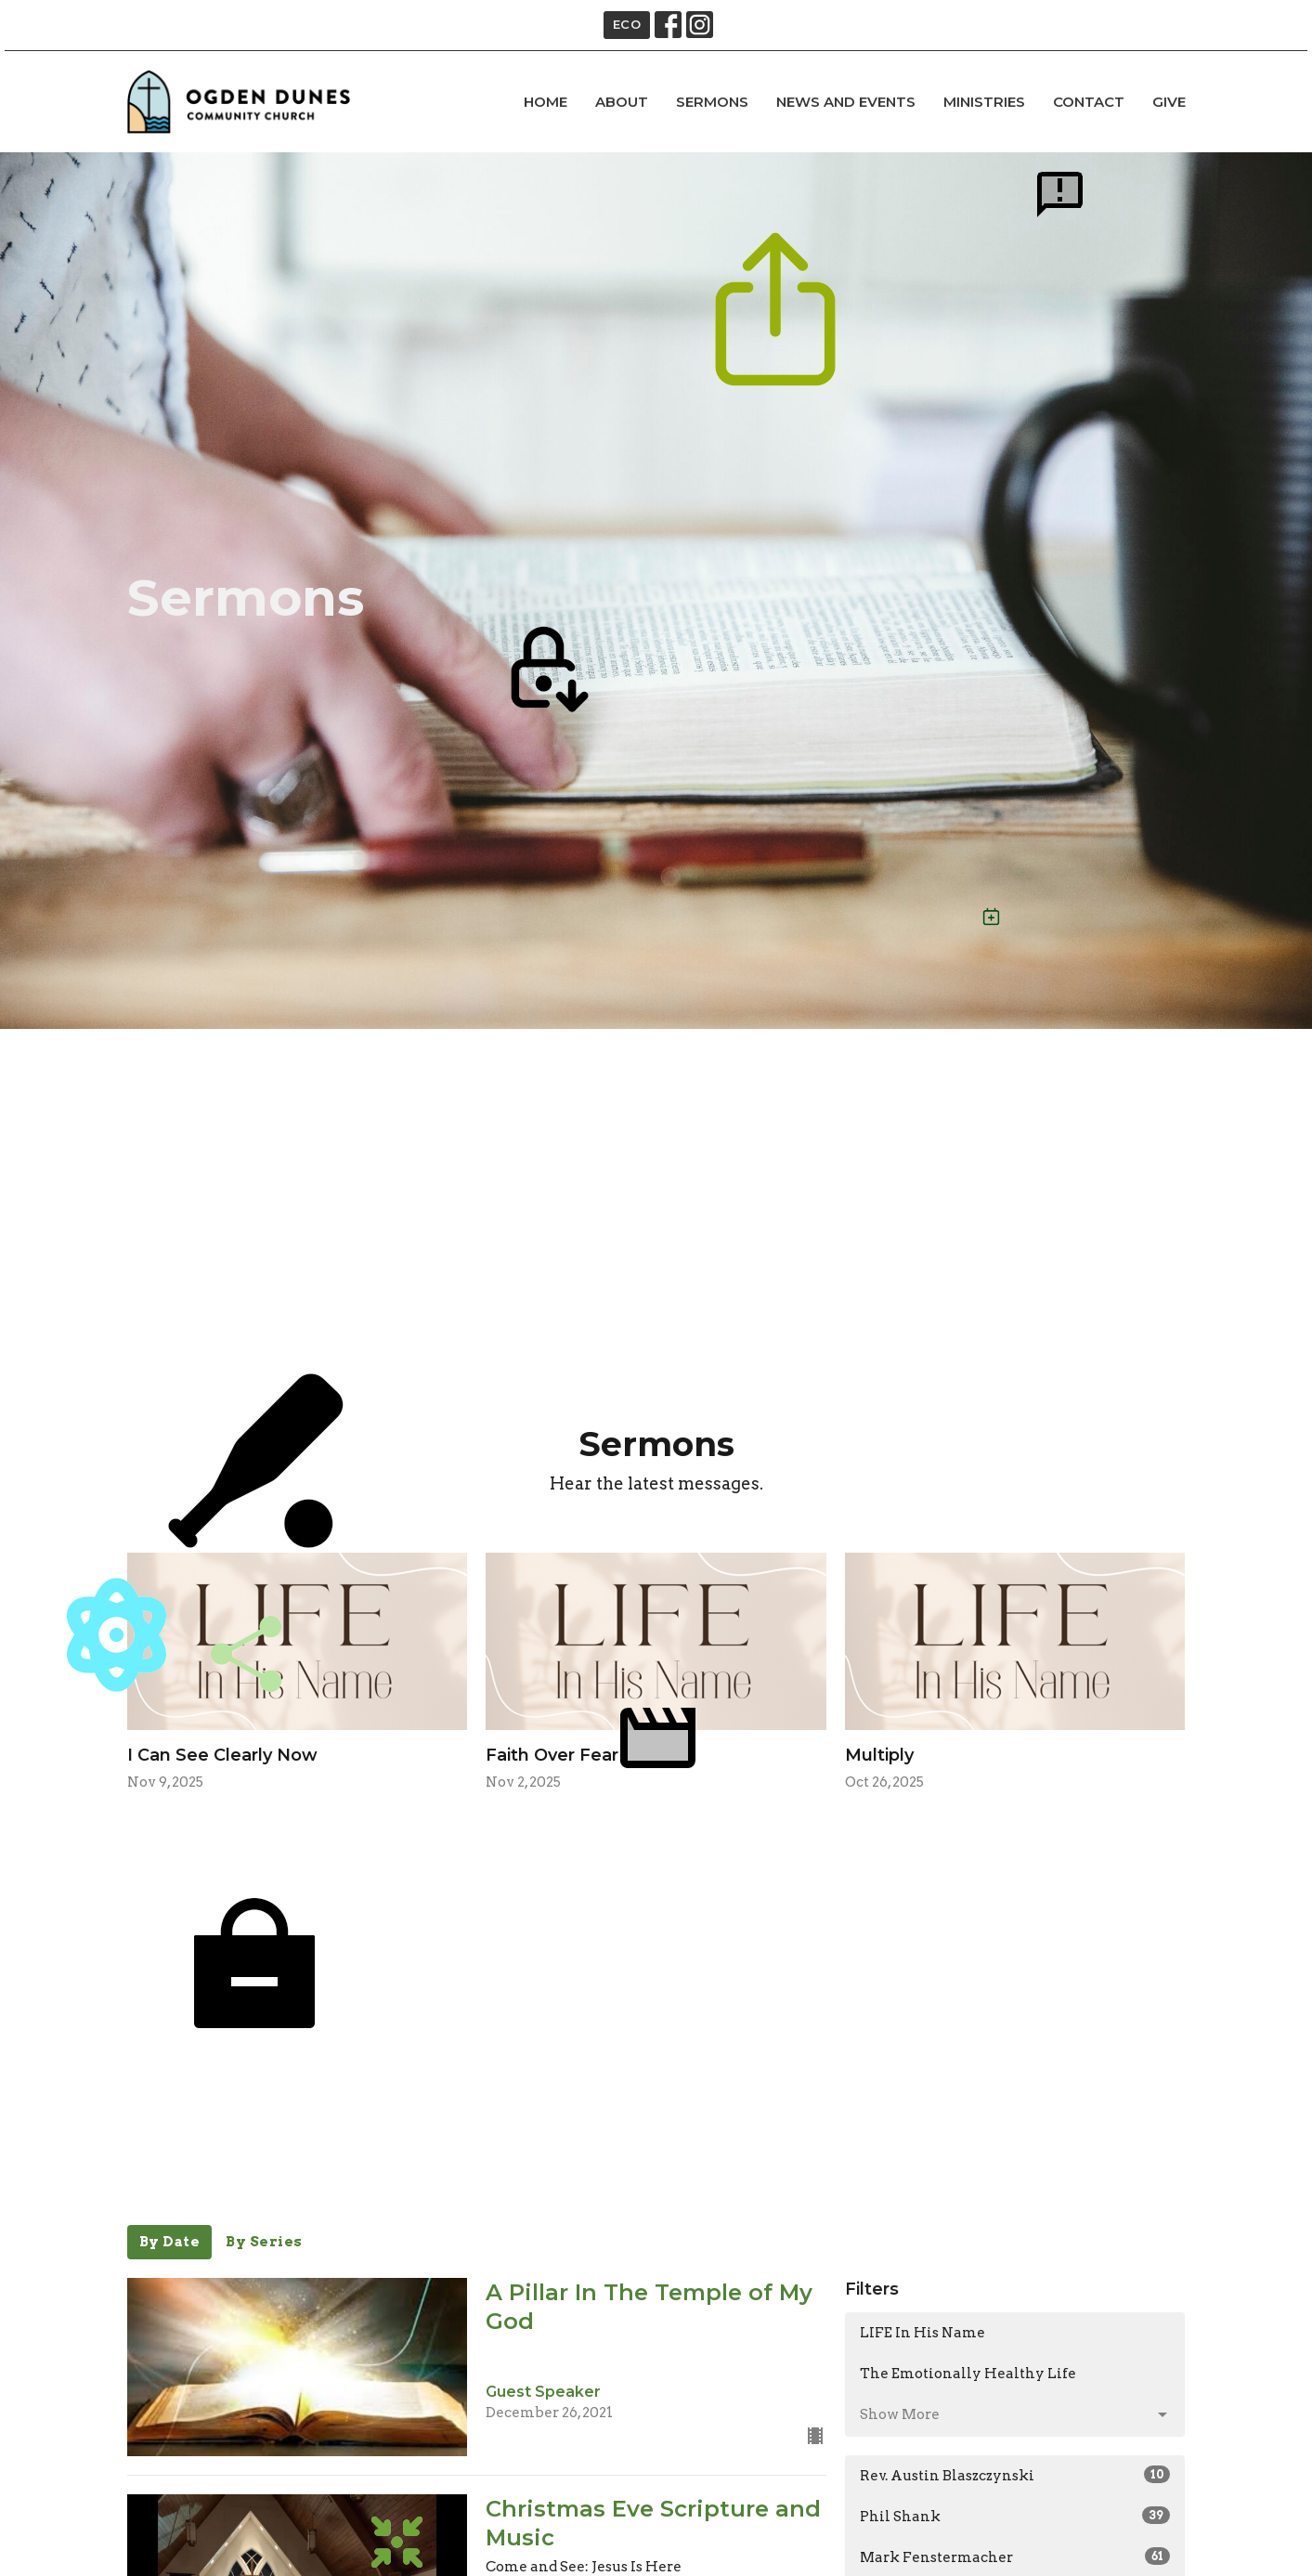 The height and width of the screenshot is (2576, 1312). Describe the element at coordinates (255, 1461) in the screenshot. I see `access baseball or sports content` at that location.